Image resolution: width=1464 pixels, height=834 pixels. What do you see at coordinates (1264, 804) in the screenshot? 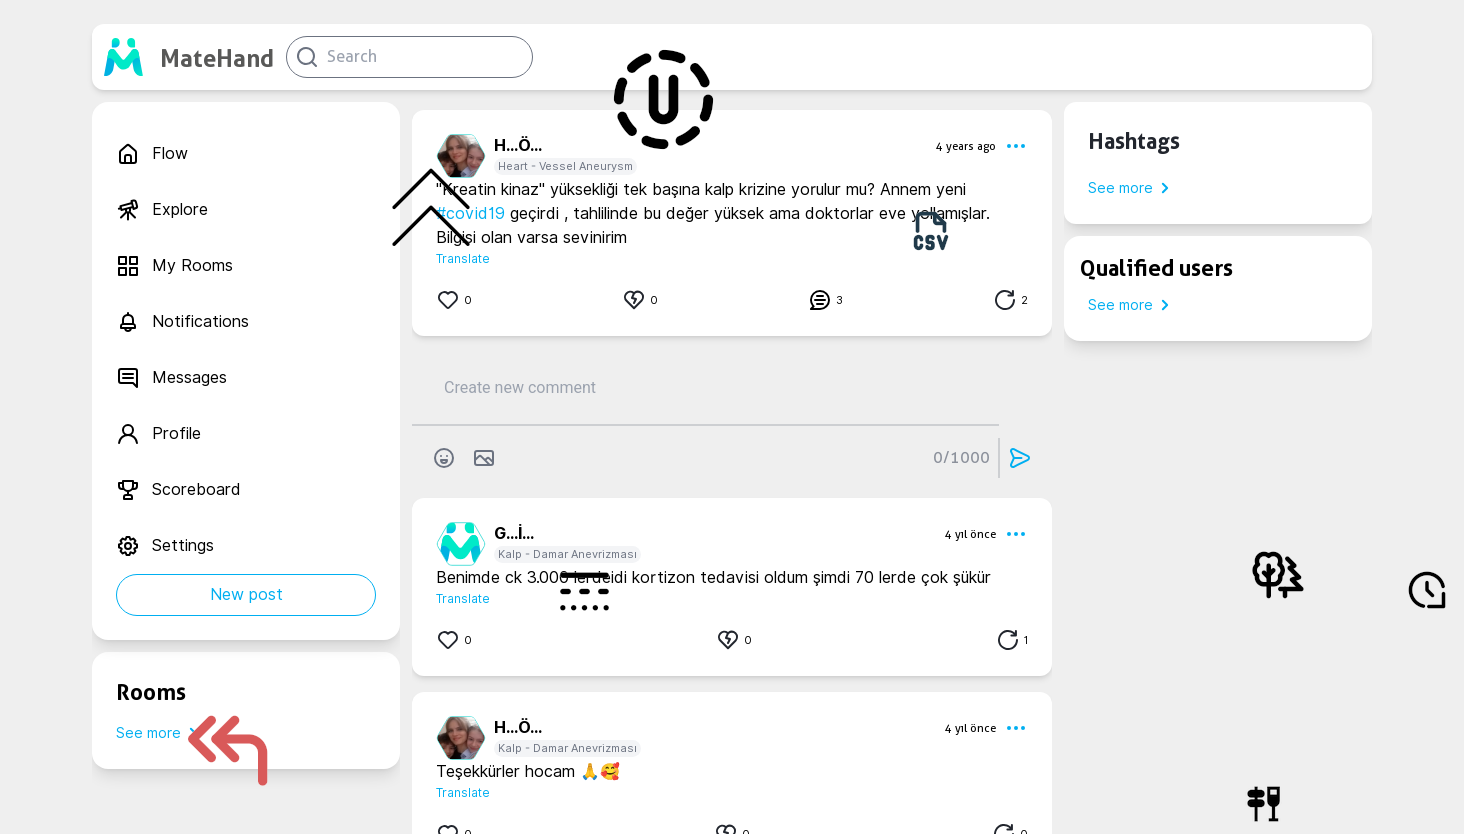
I see `browse tapas or small plates menu` at bounding box center [1264, 804].